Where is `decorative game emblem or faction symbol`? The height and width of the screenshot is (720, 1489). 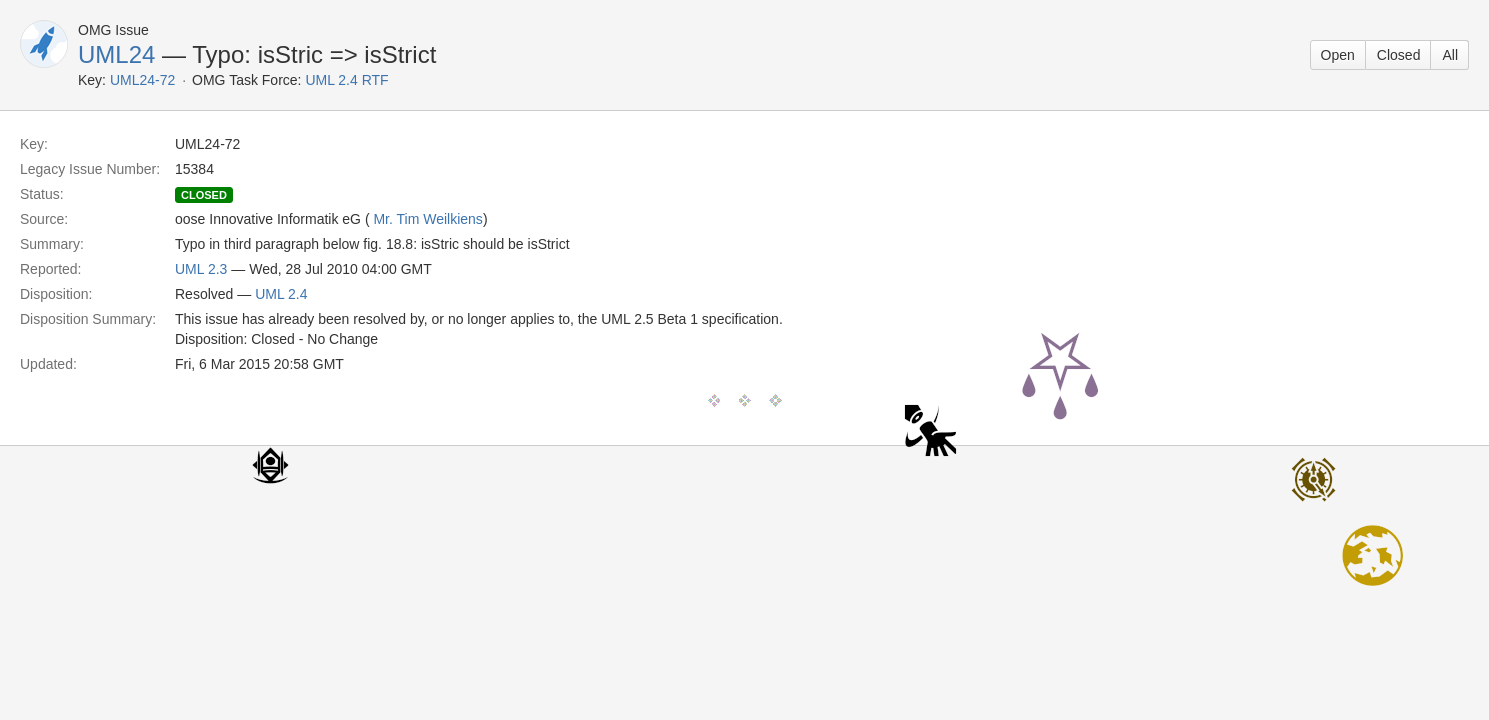
decorative game emblem or faction symbol is located at coordinates (270, 465).